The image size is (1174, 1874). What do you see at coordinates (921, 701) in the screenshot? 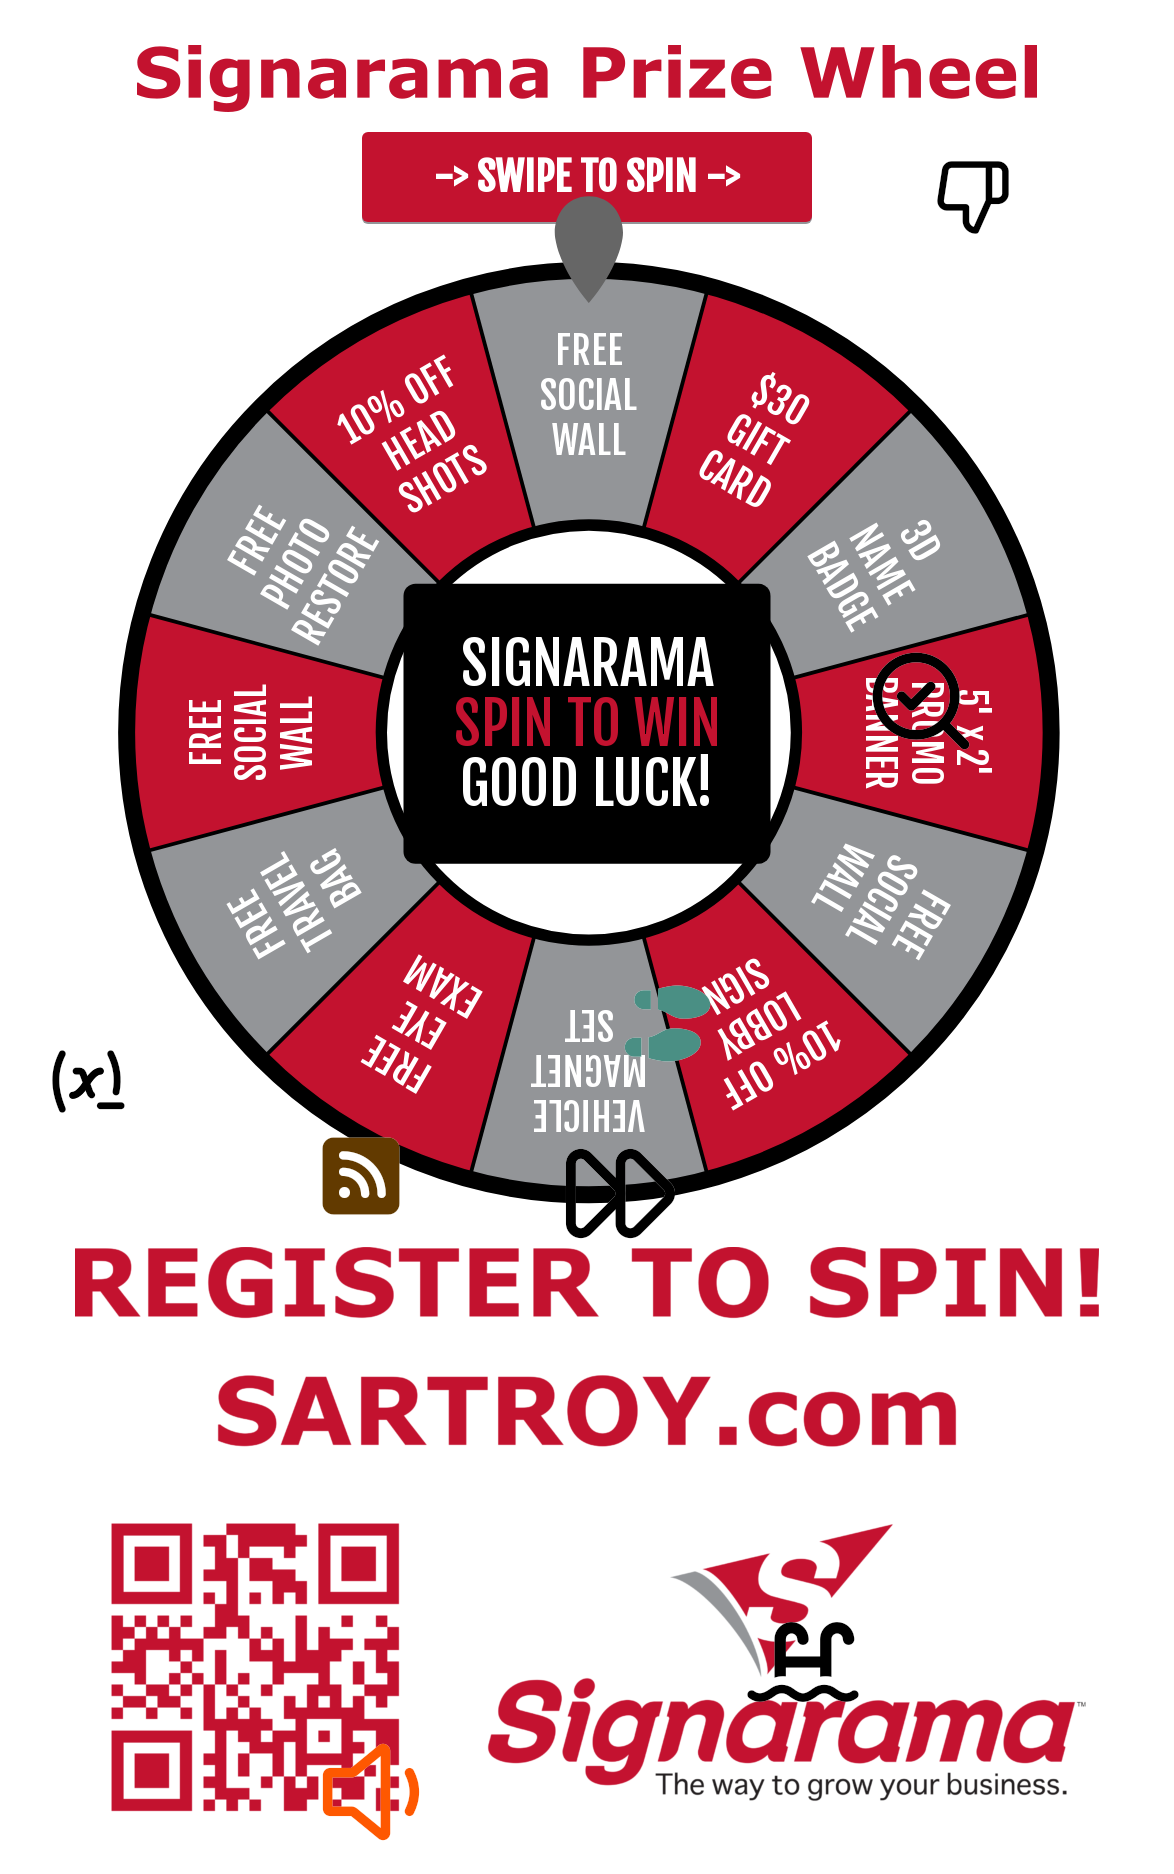
I see `search completed successfully` at bounding box center [921, 701].